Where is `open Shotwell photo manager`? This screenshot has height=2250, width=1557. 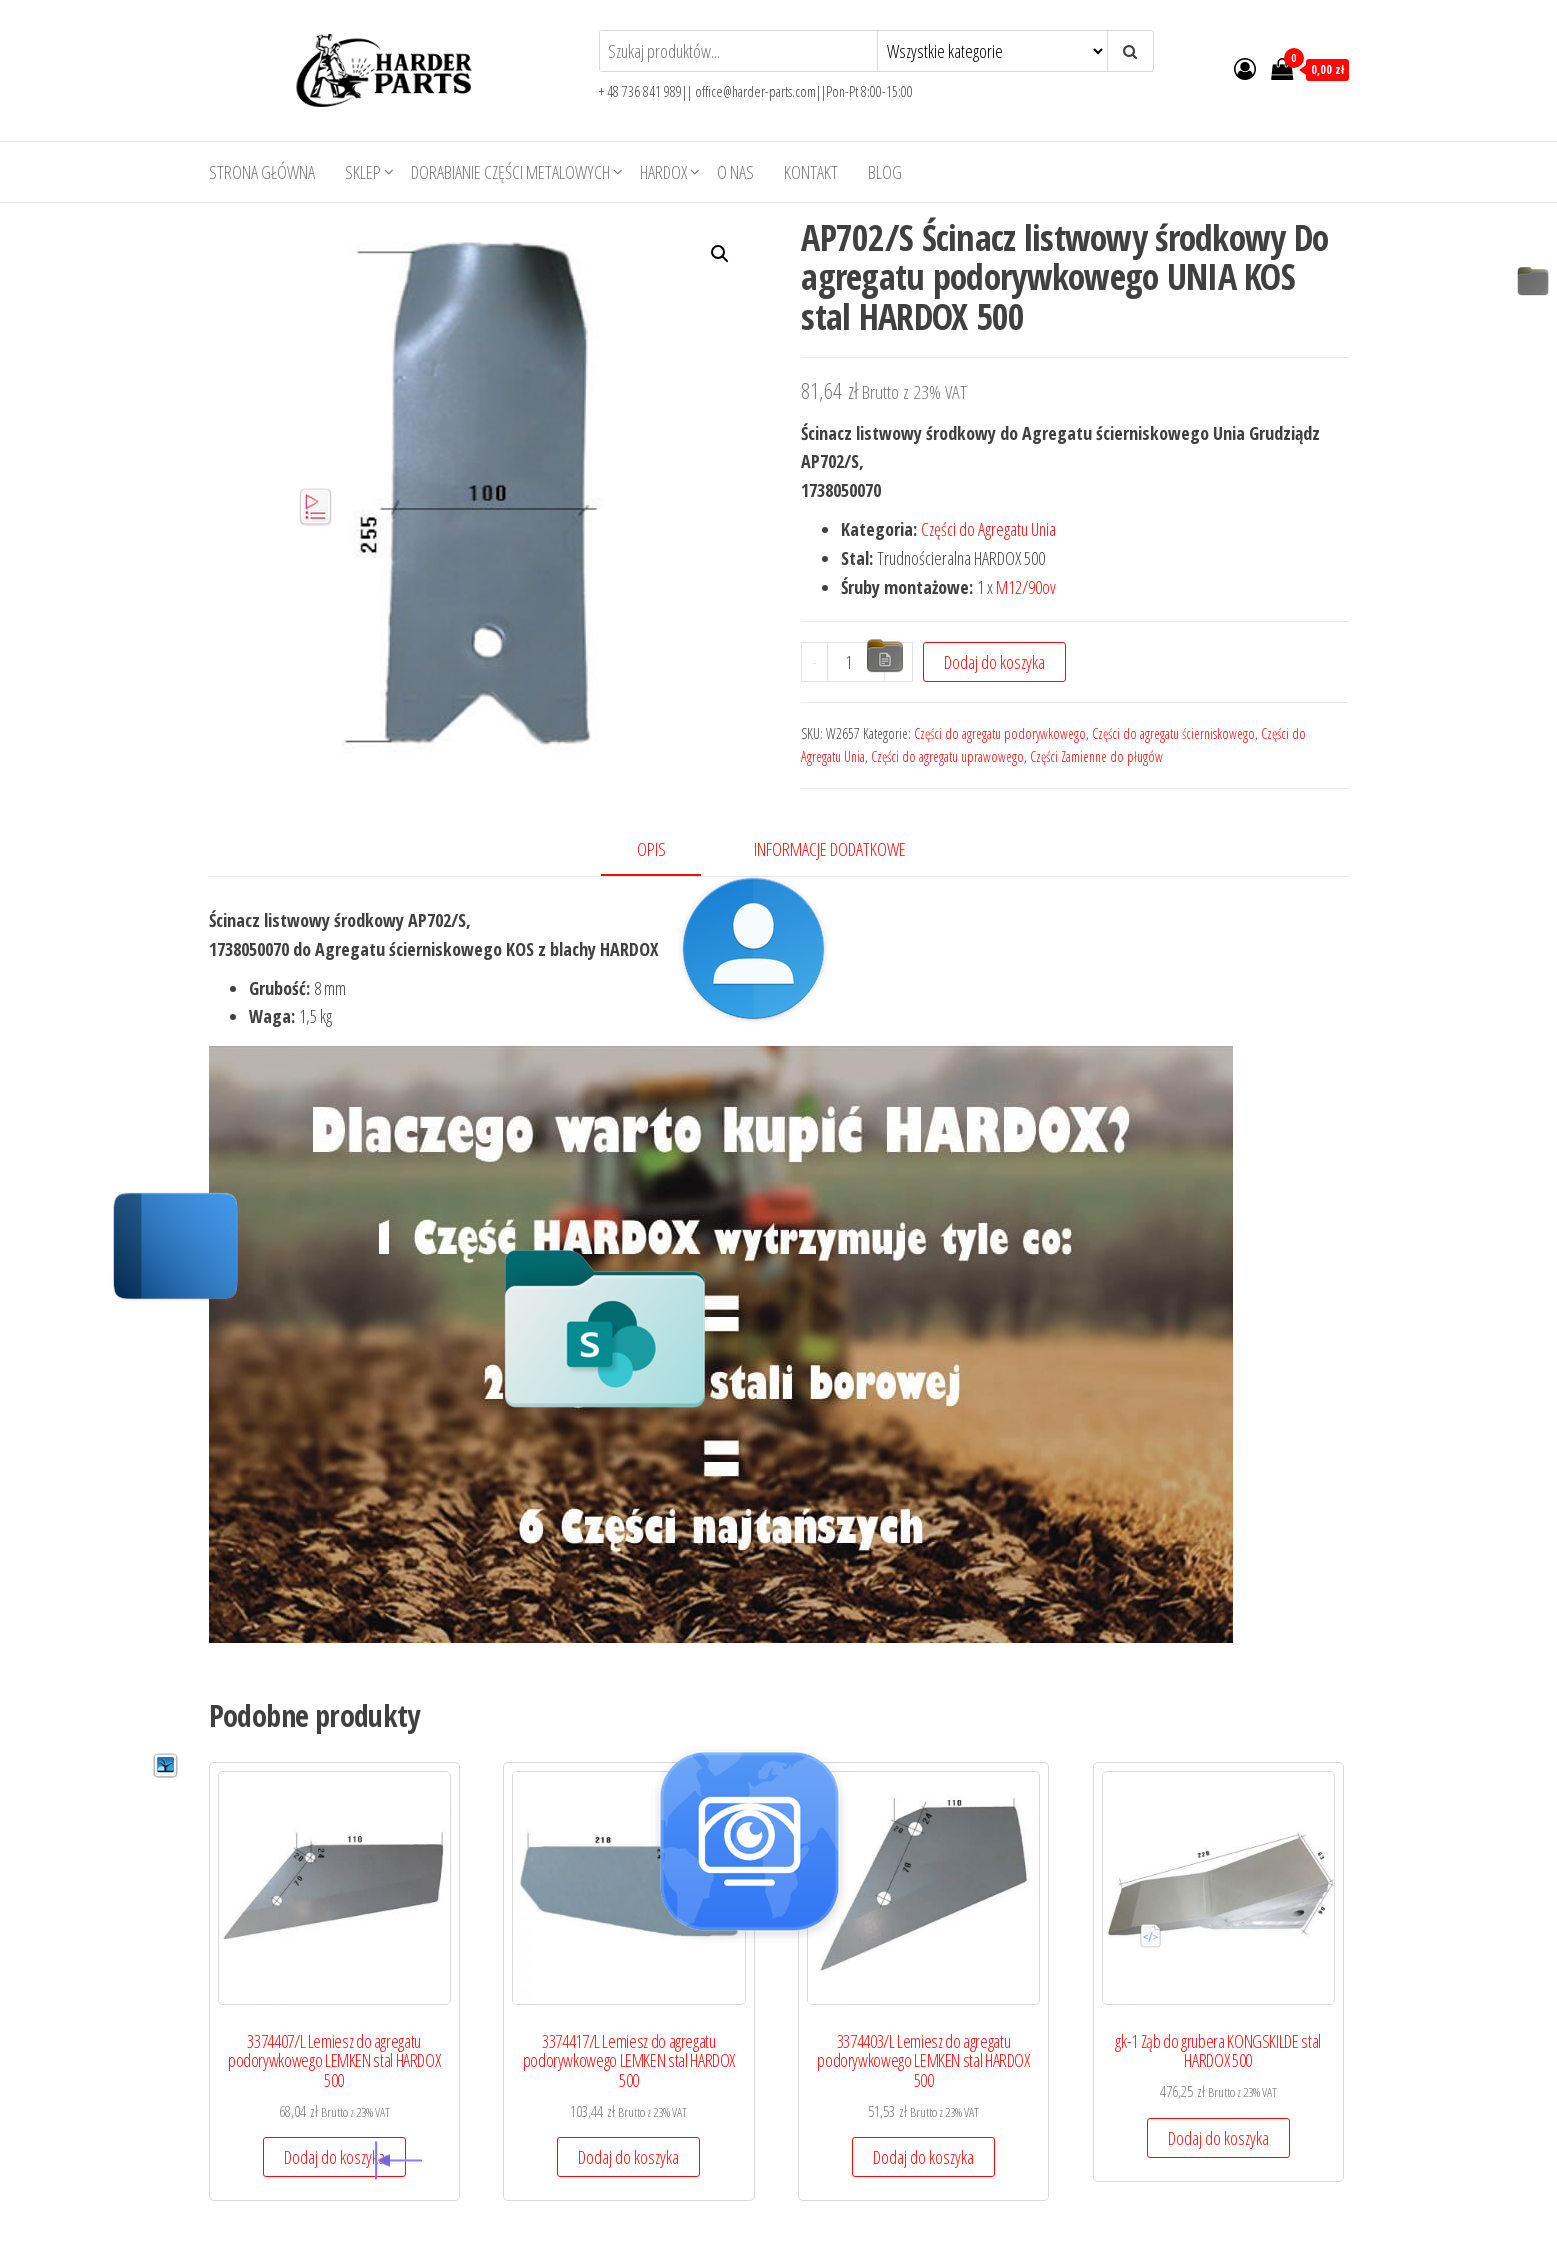 open Shotwell photo manager is located at coordinates (165, 1765).